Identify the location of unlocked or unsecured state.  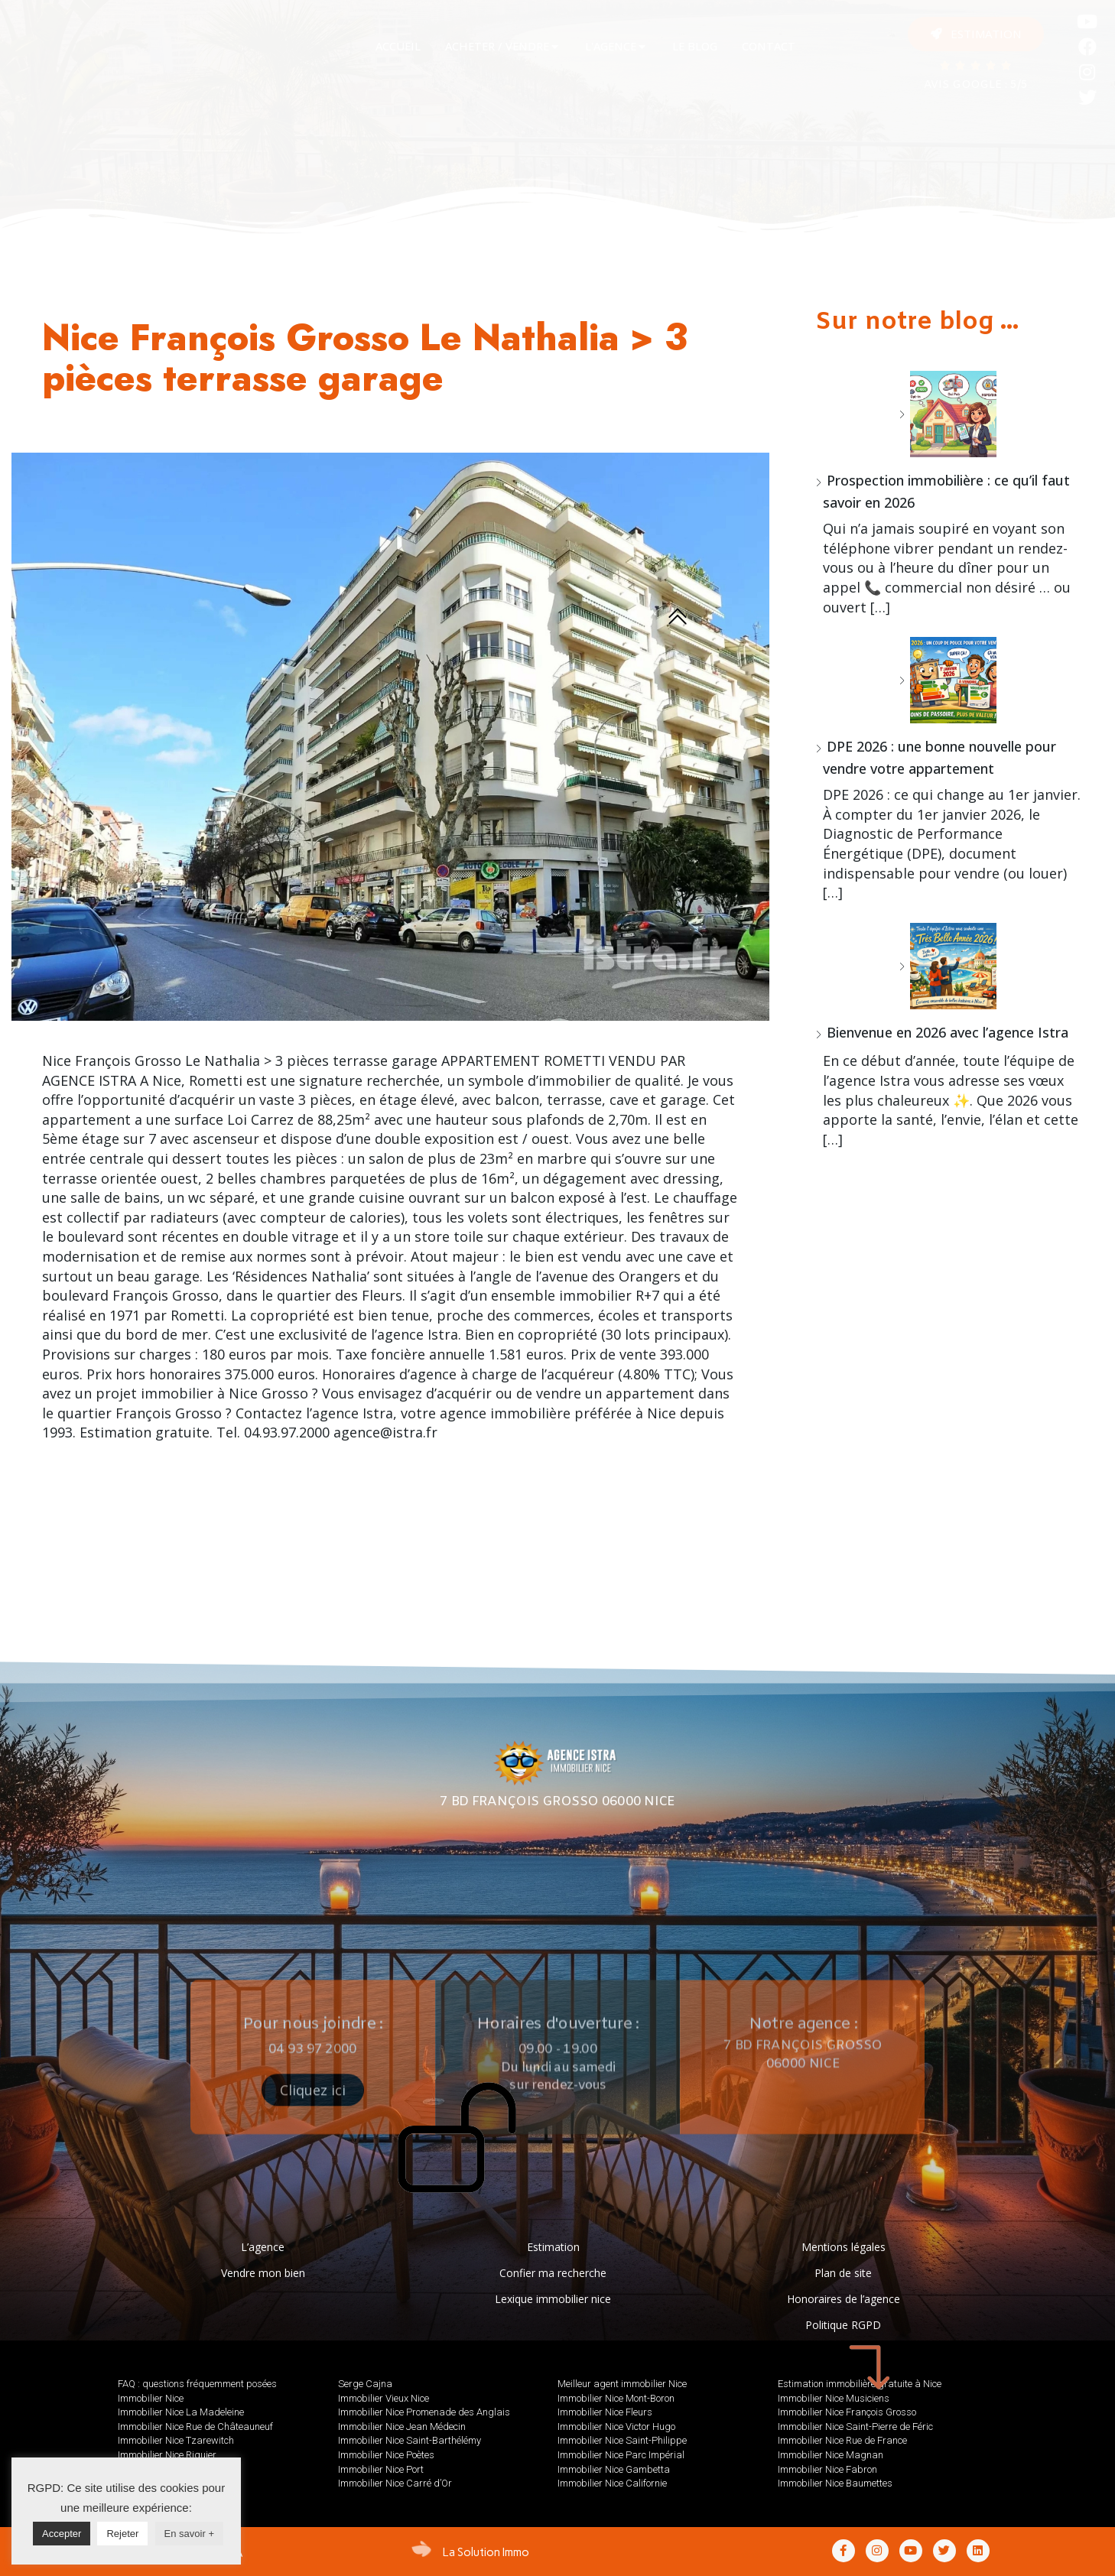
(457, 2137).